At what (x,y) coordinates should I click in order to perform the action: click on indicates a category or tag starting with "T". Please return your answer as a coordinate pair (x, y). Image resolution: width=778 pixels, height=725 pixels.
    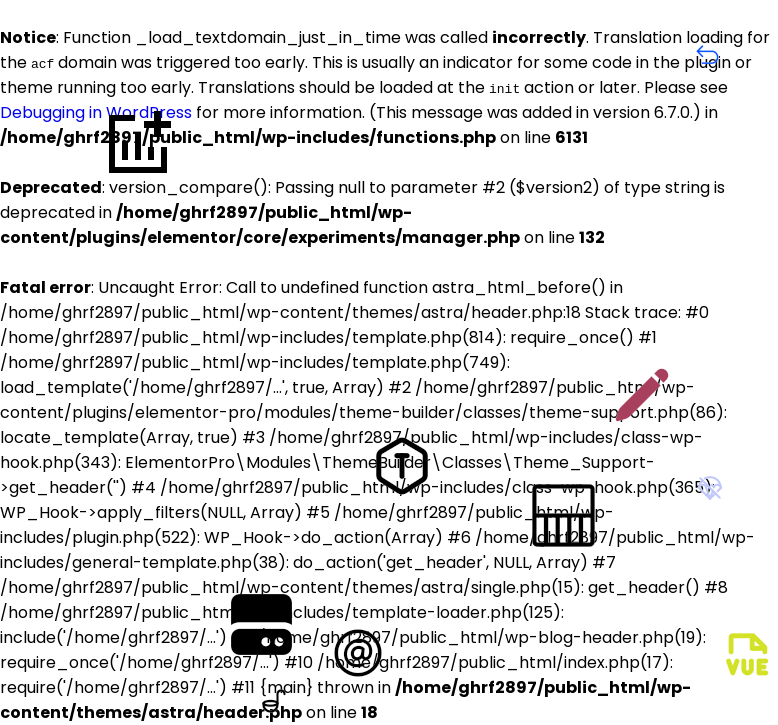
    Looking at the image, I should click on (402, 466).